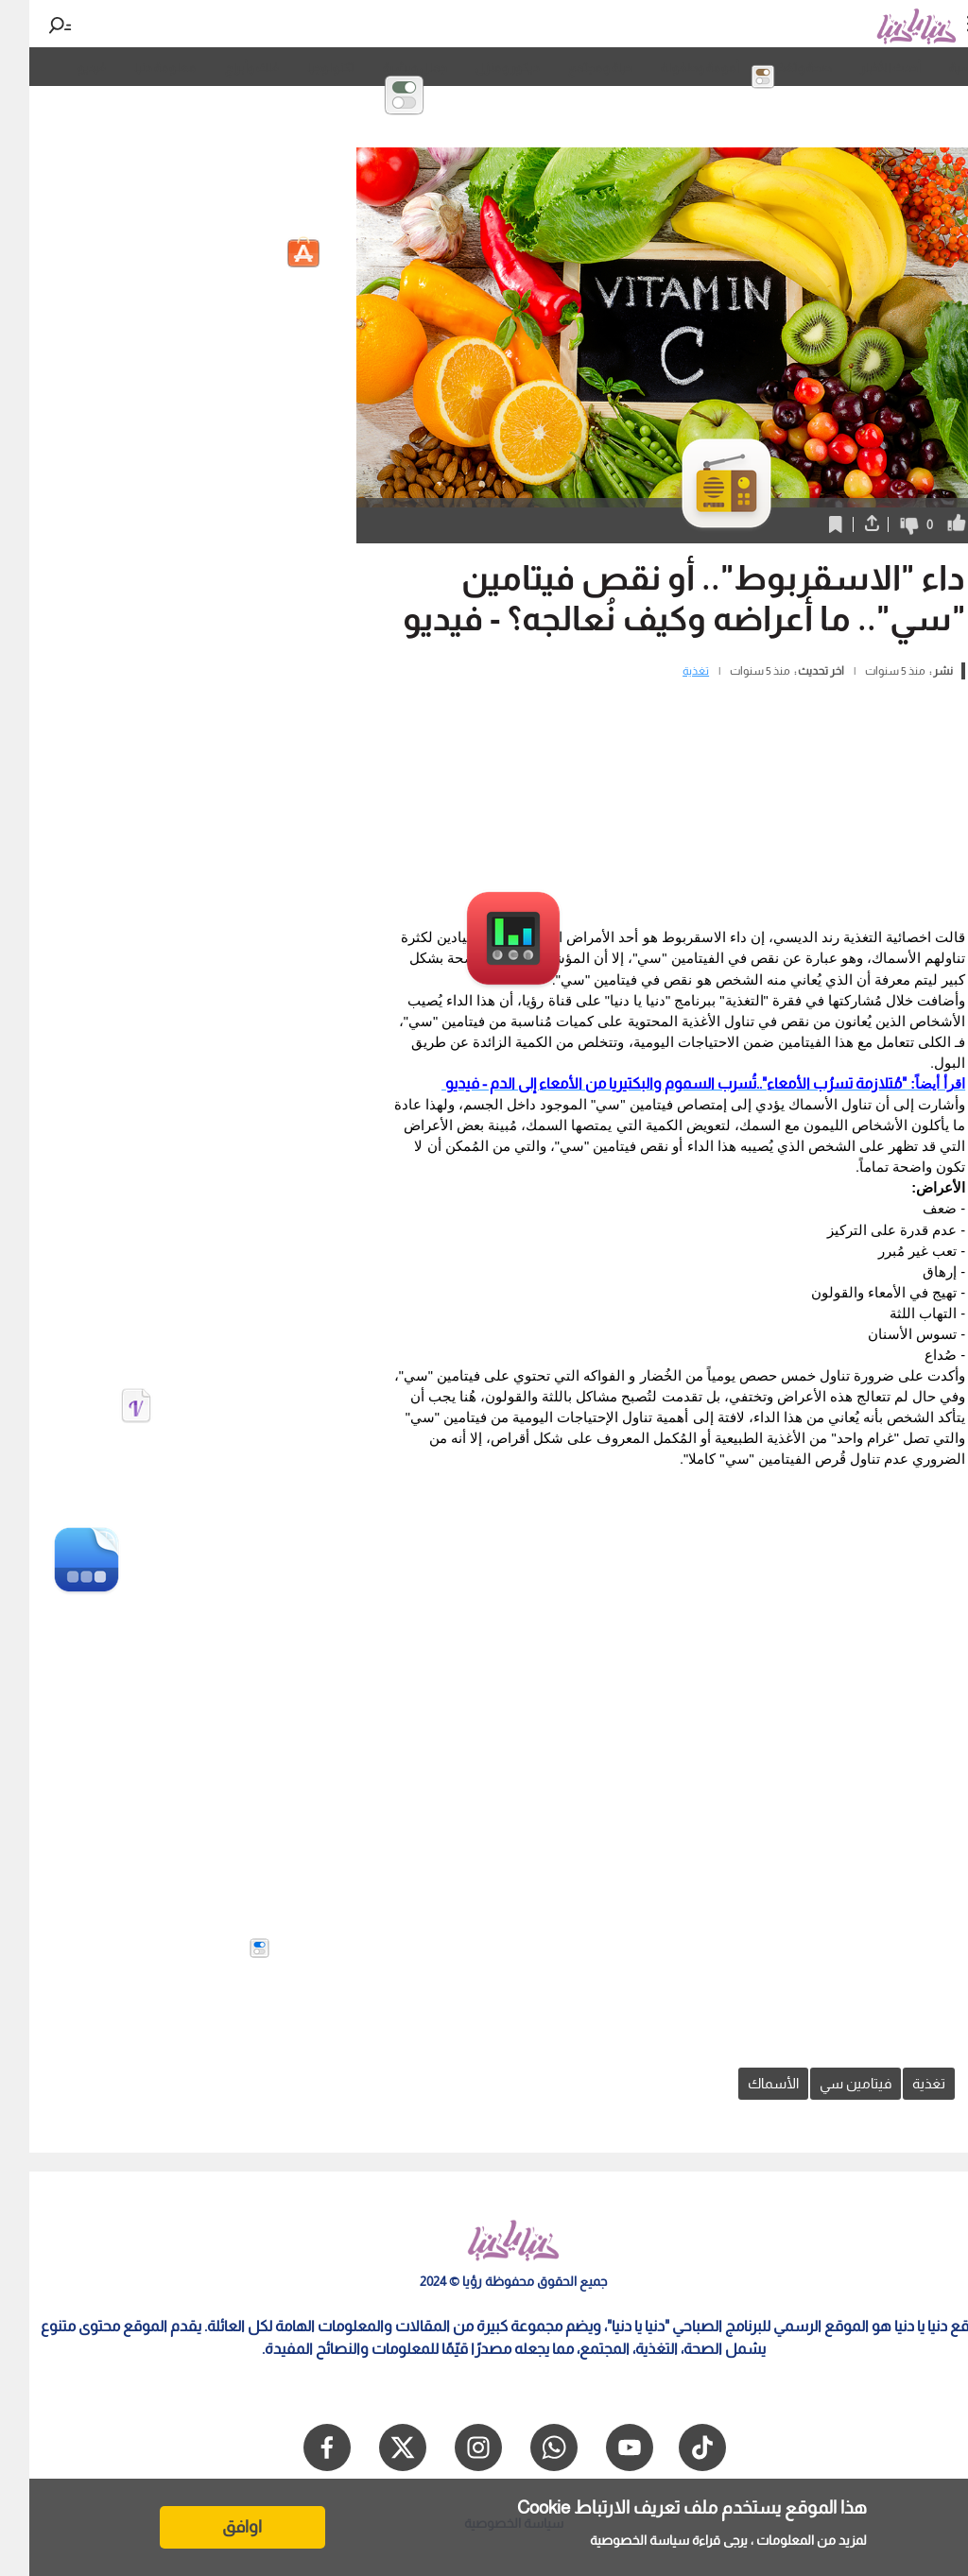 This screenshot has width=968, height=2576. I want to click on indicates a Vala programming language source file, so click(136, 1405).